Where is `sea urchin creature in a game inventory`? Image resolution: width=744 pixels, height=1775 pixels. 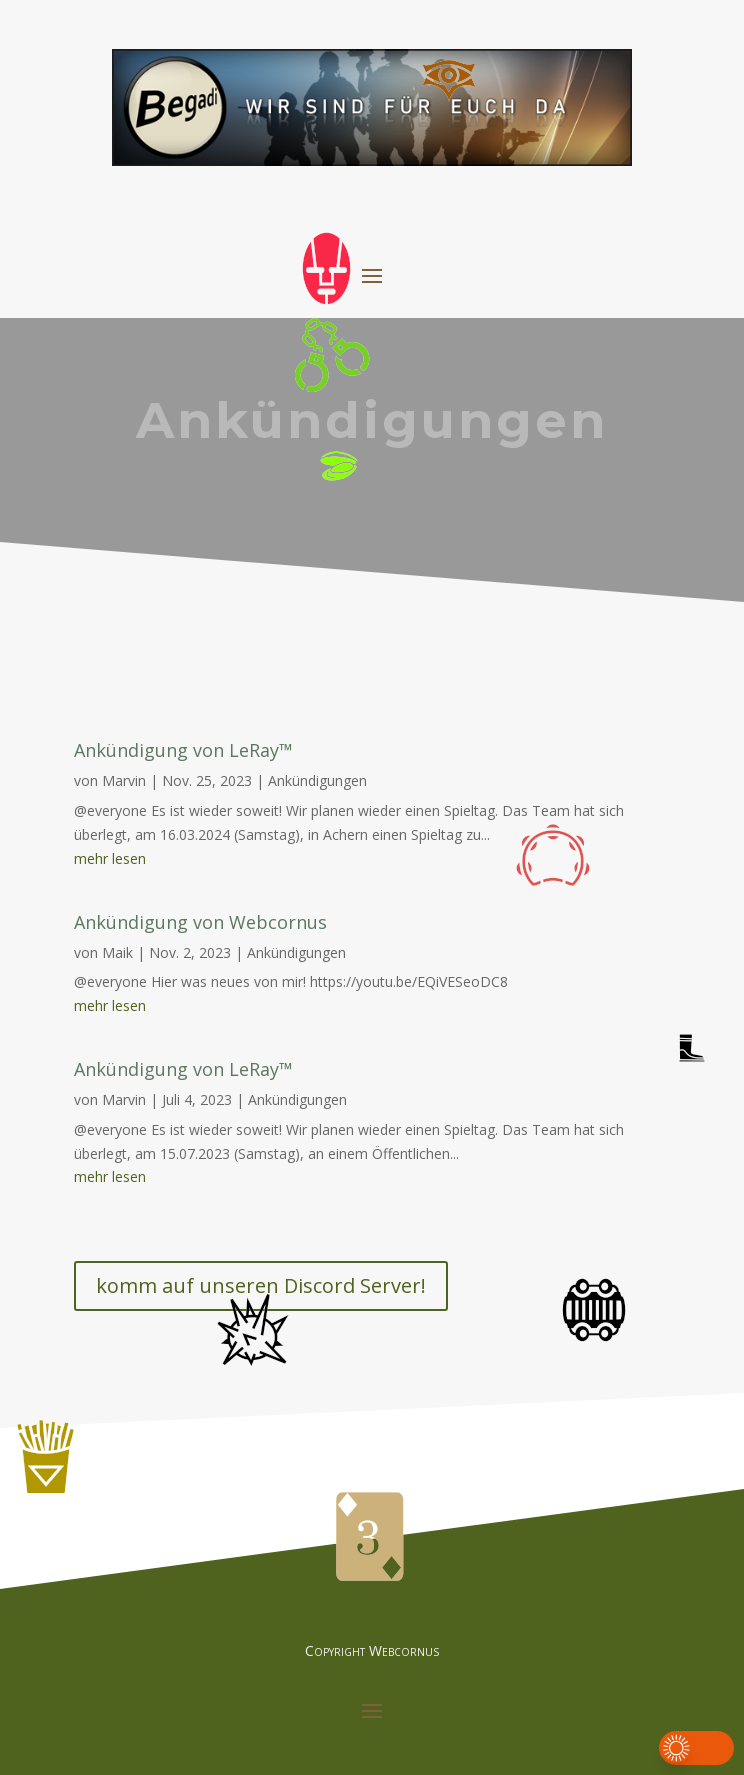 sea urchin creature in a game inventory is located at coordinates (253, 1330).